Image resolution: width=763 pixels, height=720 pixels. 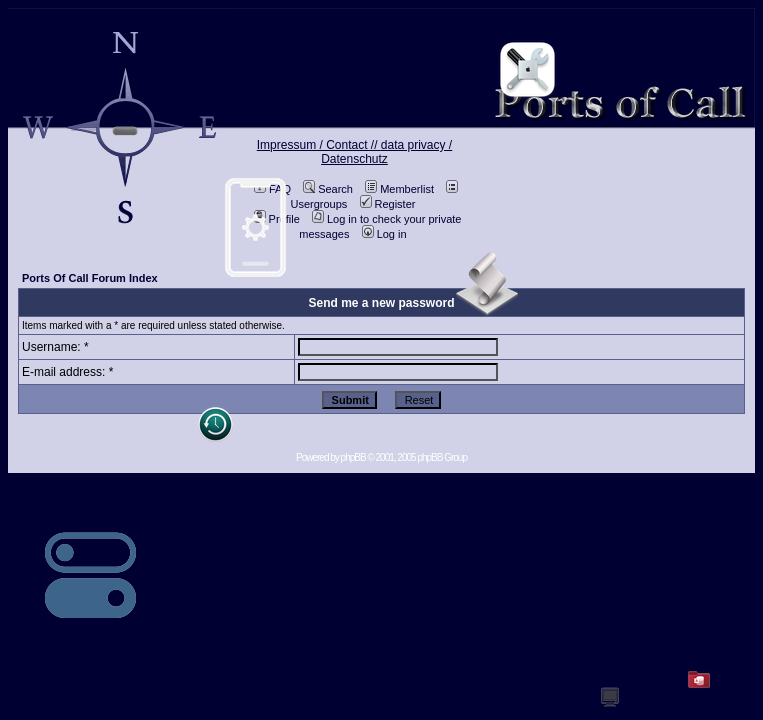 What do you see at coordinates (527, 69) in the screenshot?
I see `manage expansion card and slot settings` at bounding box center [527, 69].